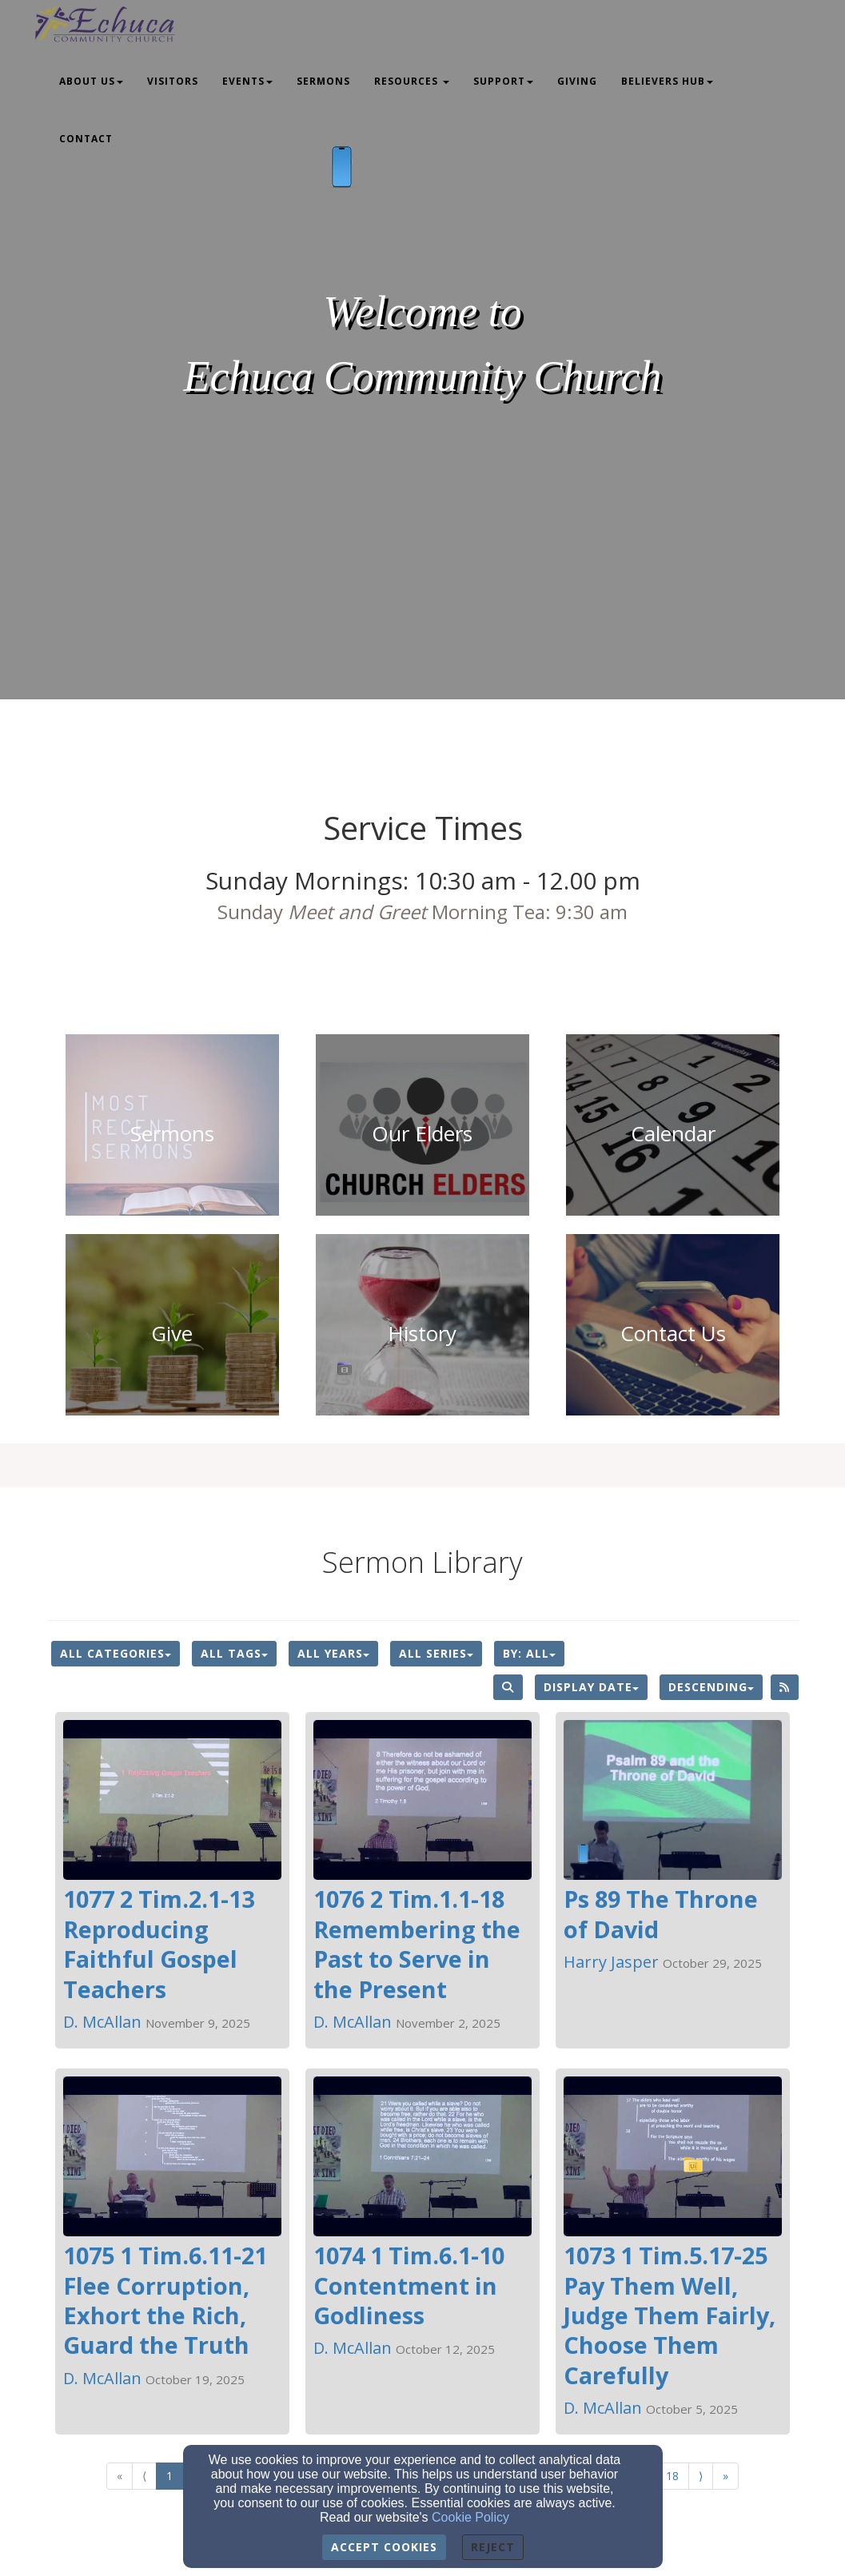 This screenshot has width=845, height=2576. Describe the element at coordinates (583, 1853) in the screenshot. I see `indicates a connected iPhone device` at that location.